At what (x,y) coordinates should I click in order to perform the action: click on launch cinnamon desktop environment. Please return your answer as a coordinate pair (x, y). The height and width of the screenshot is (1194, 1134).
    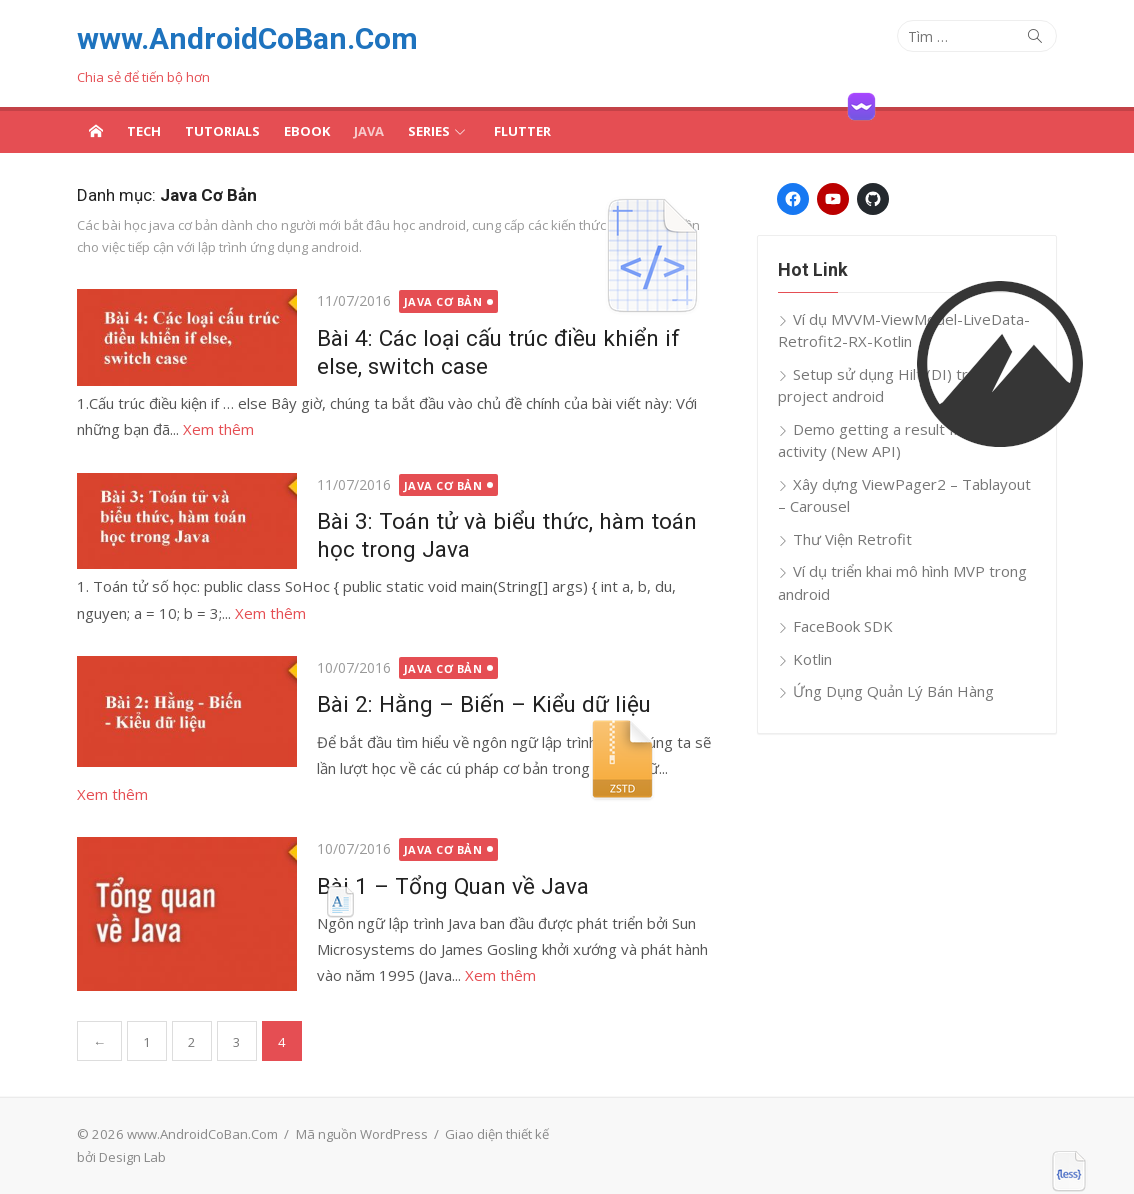
    Looking at the image, I should click on (1000, 364).